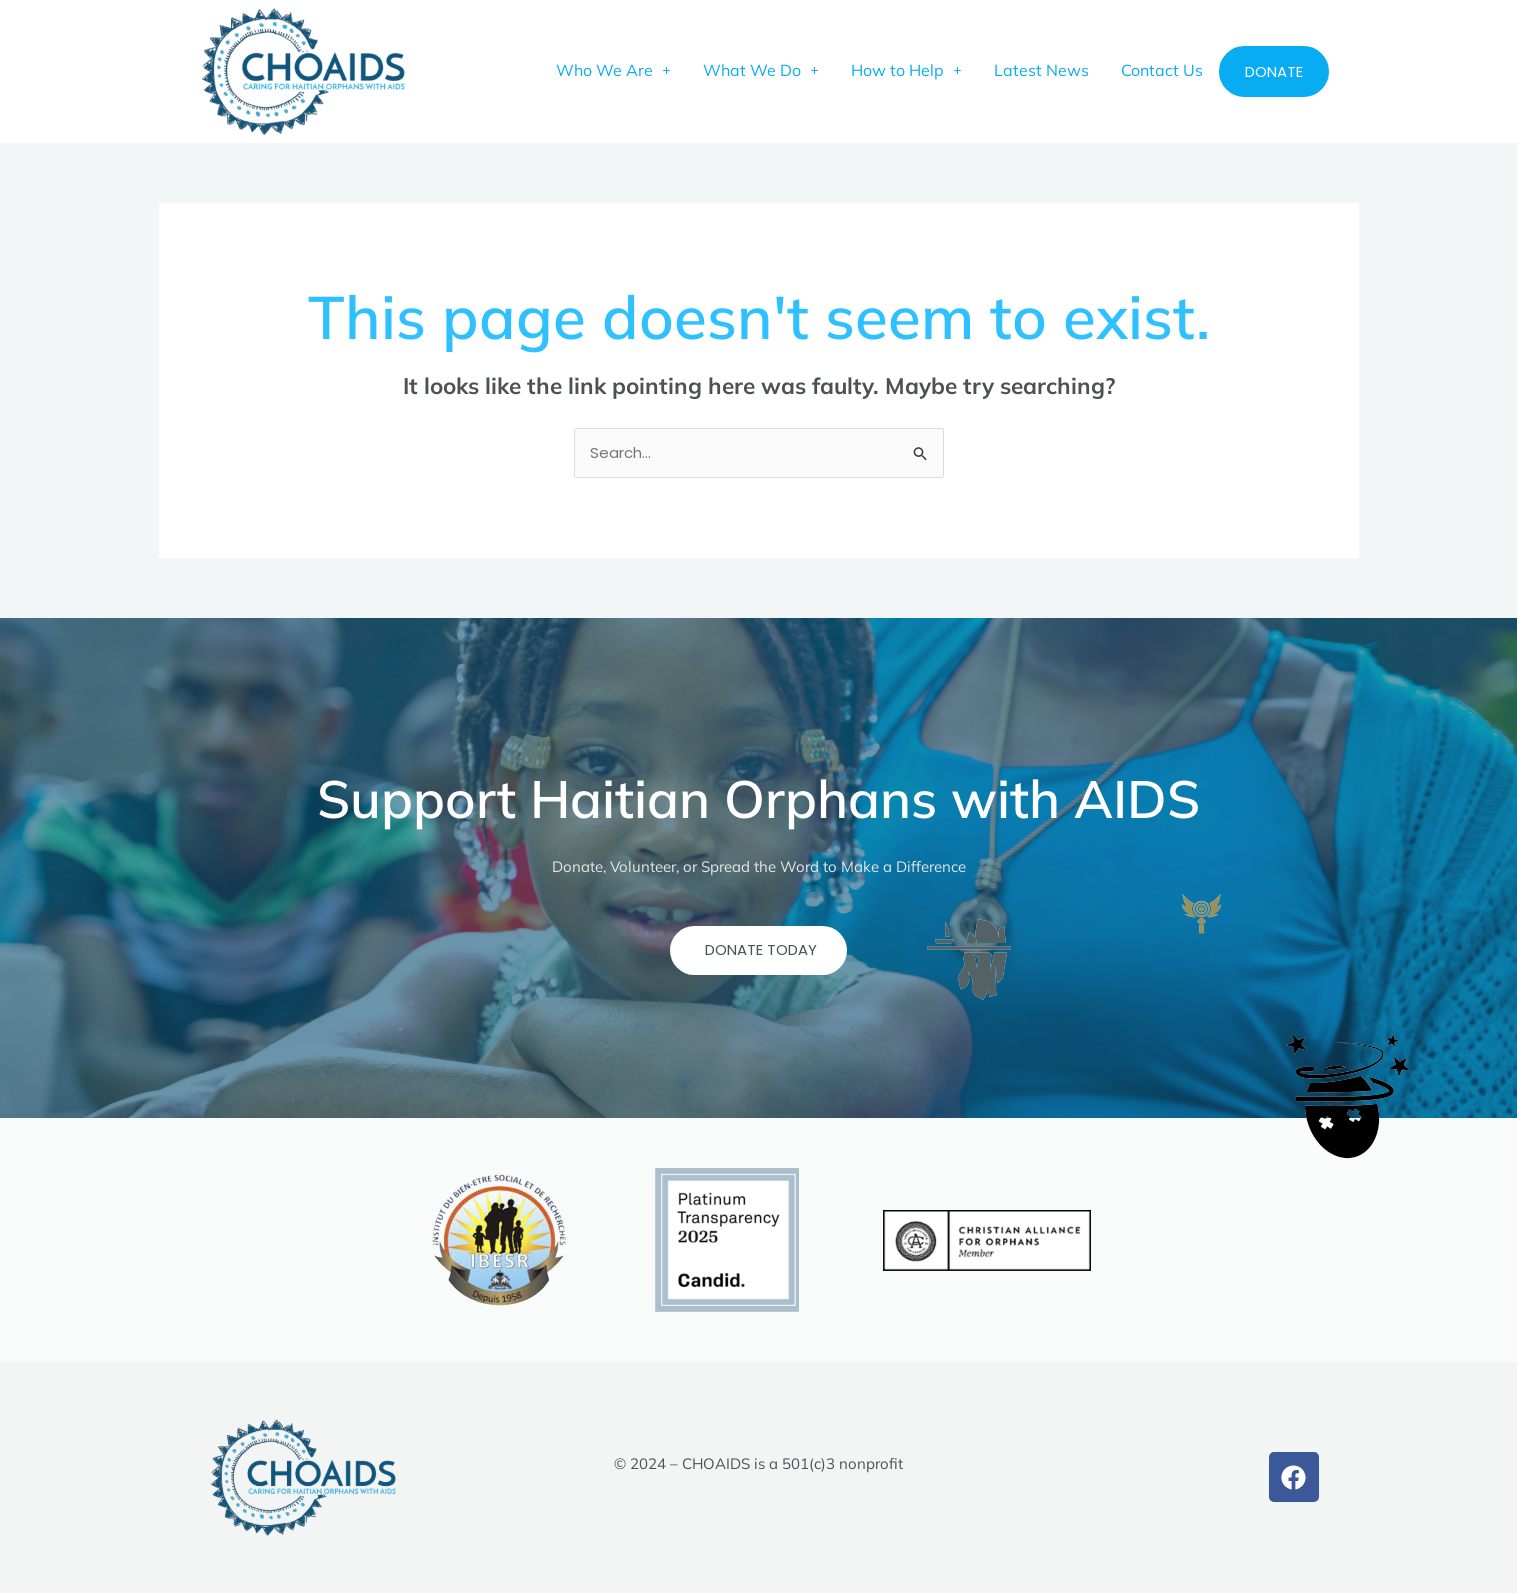 Image resolution: width=1517 pixels, height=1593 pixels. Describe the element at coordinates (1201, 913) in the screenshot. I see `track a moving objective or target` at that location.